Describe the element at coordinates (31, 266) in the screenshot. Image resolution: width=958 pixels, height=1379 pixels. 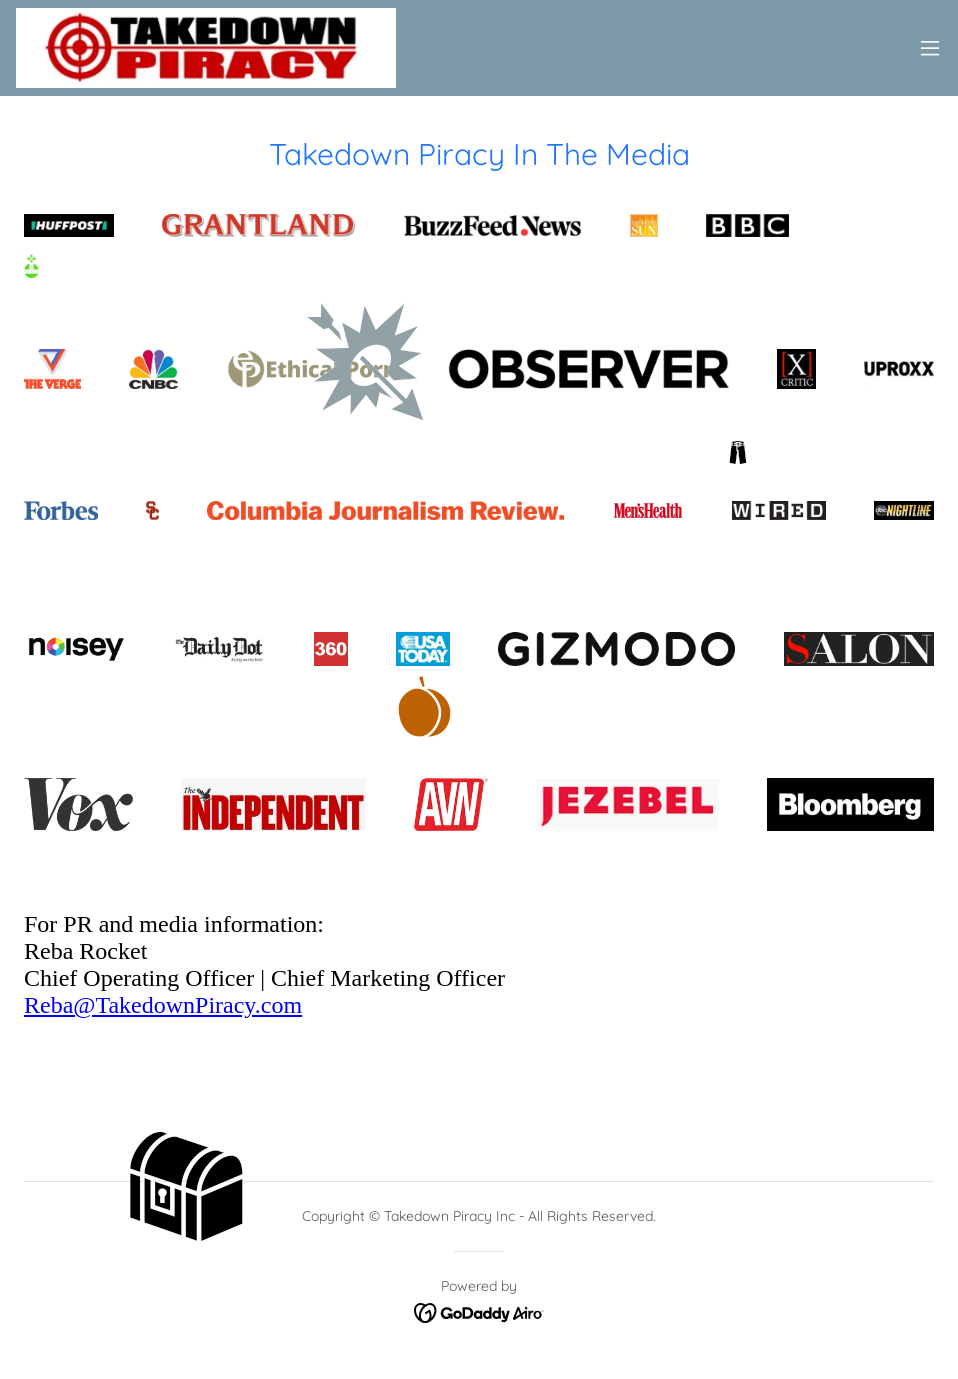
I see `holy hand grenade item or power-up in a game` at that location.